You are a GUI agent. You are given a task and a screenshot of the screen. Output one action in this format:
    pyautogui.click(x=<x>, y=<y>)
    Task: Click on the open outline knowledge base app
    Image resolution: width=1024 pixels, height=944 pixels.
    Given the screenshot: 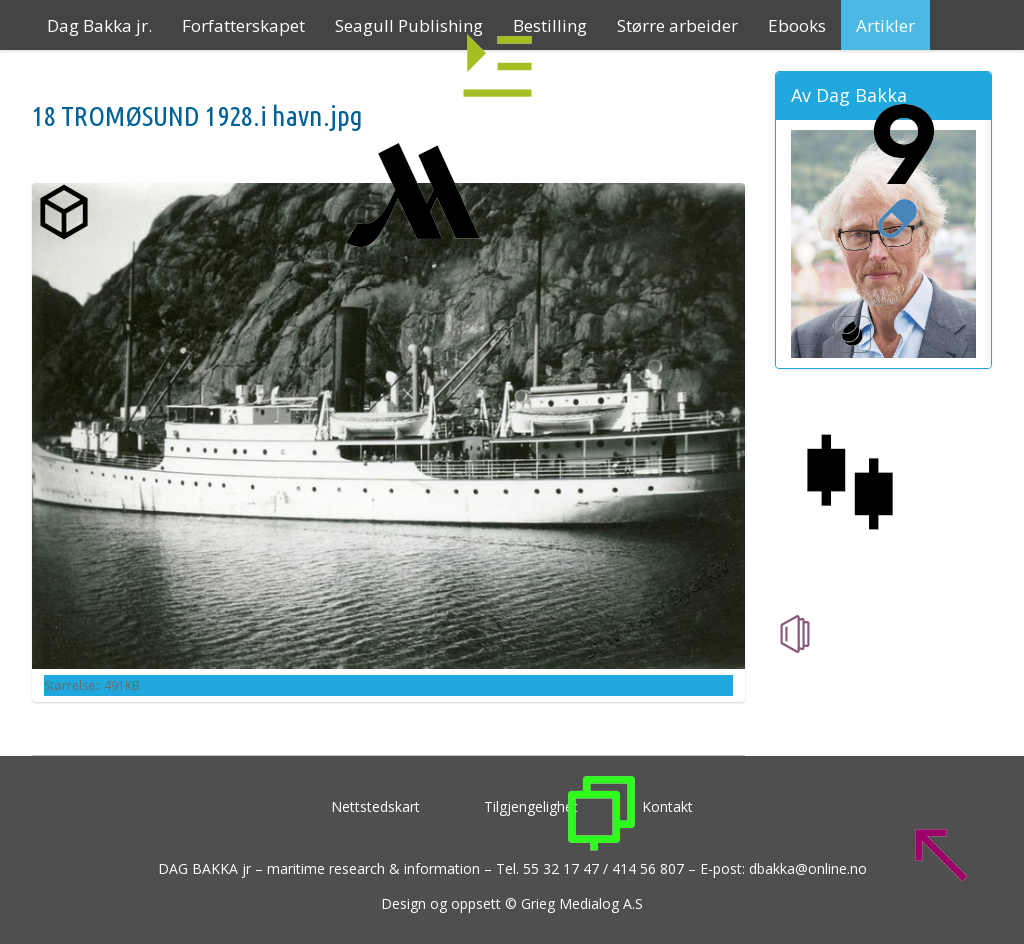 What is the action you would take?
    pyautogui.click(x=795, y=634)
    